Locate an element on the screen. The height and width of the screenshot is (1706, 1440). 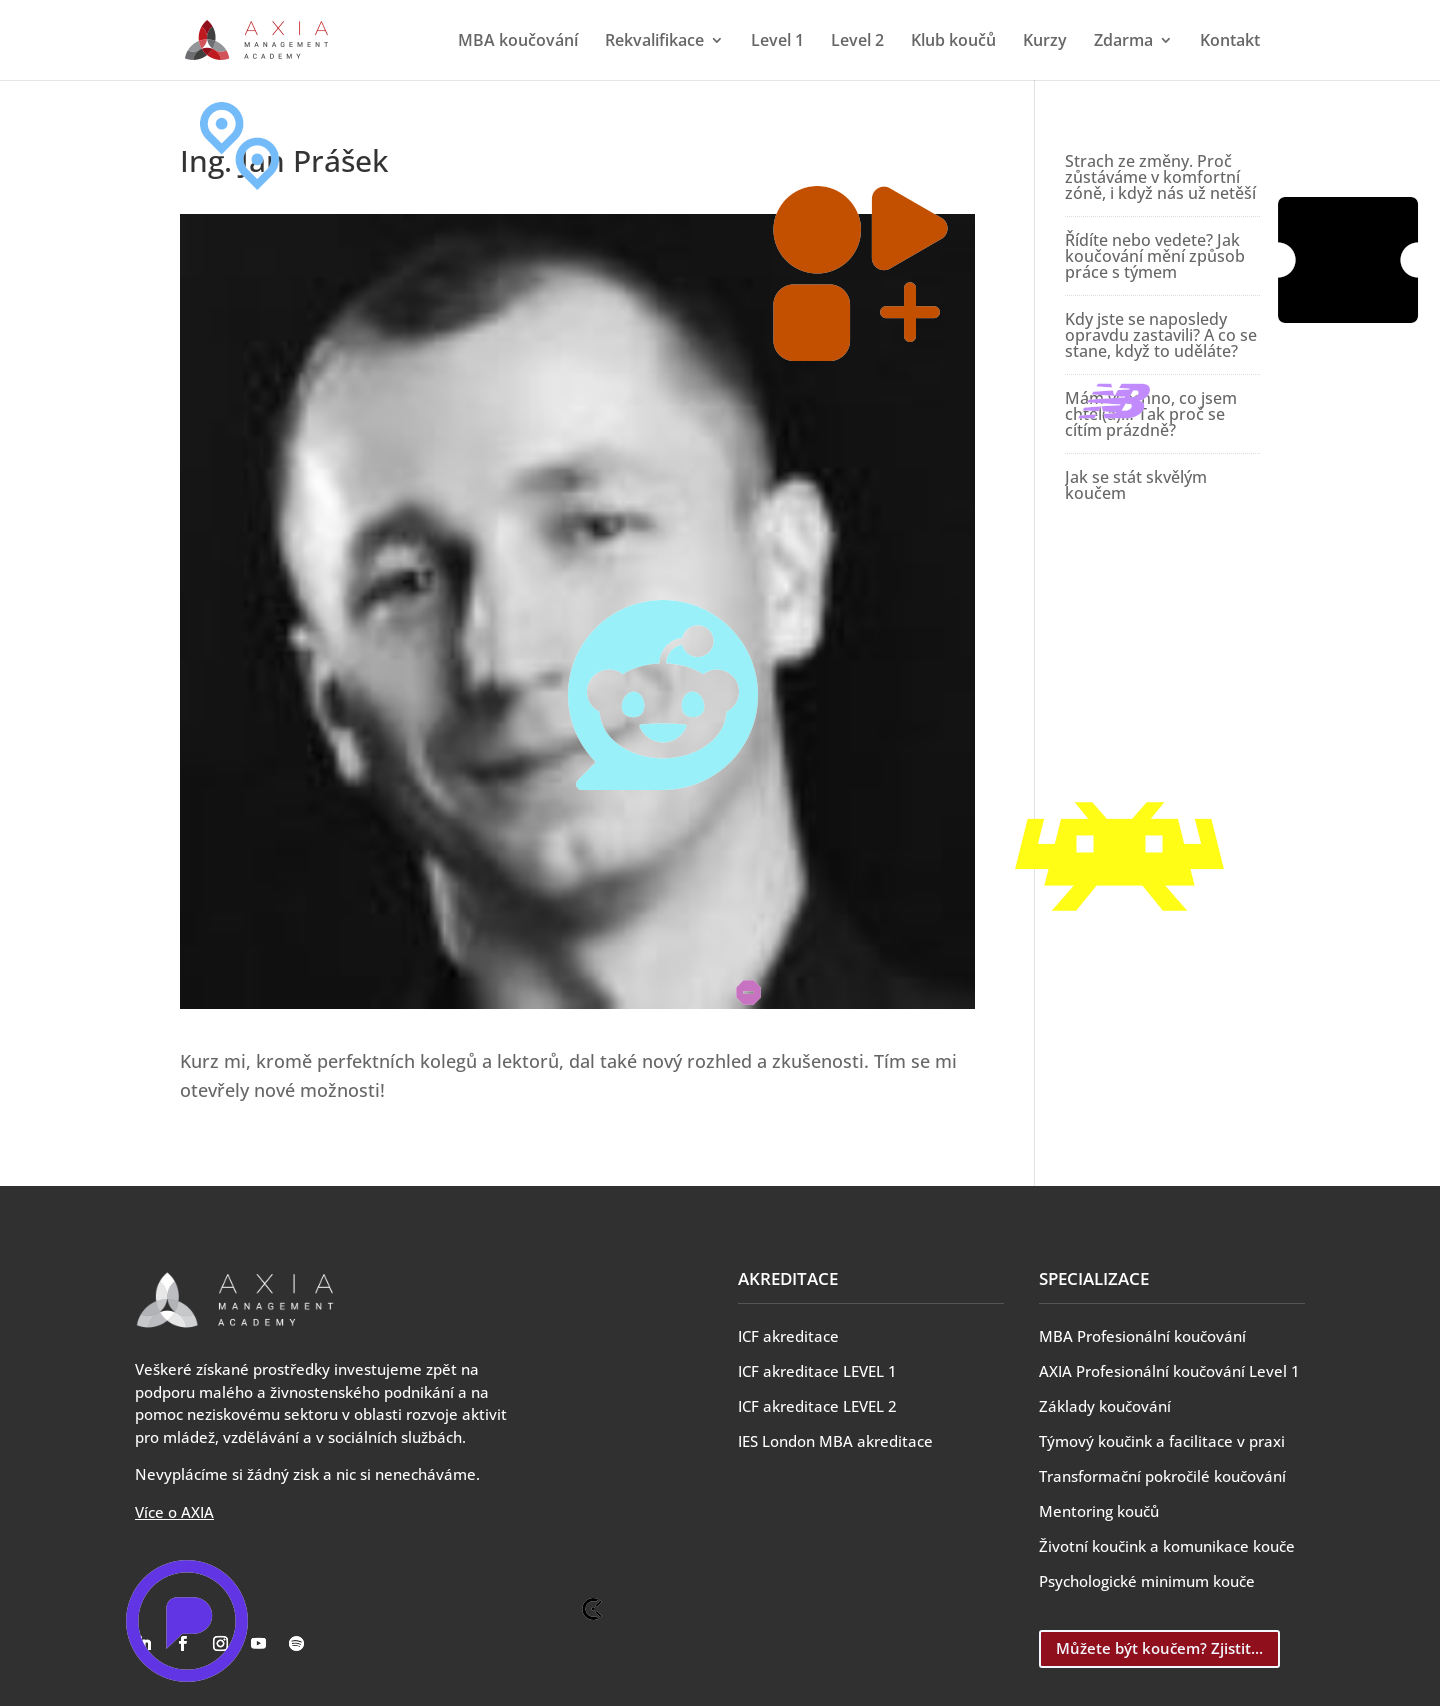
measure distance between two locations is located at coordinates (239, 145).